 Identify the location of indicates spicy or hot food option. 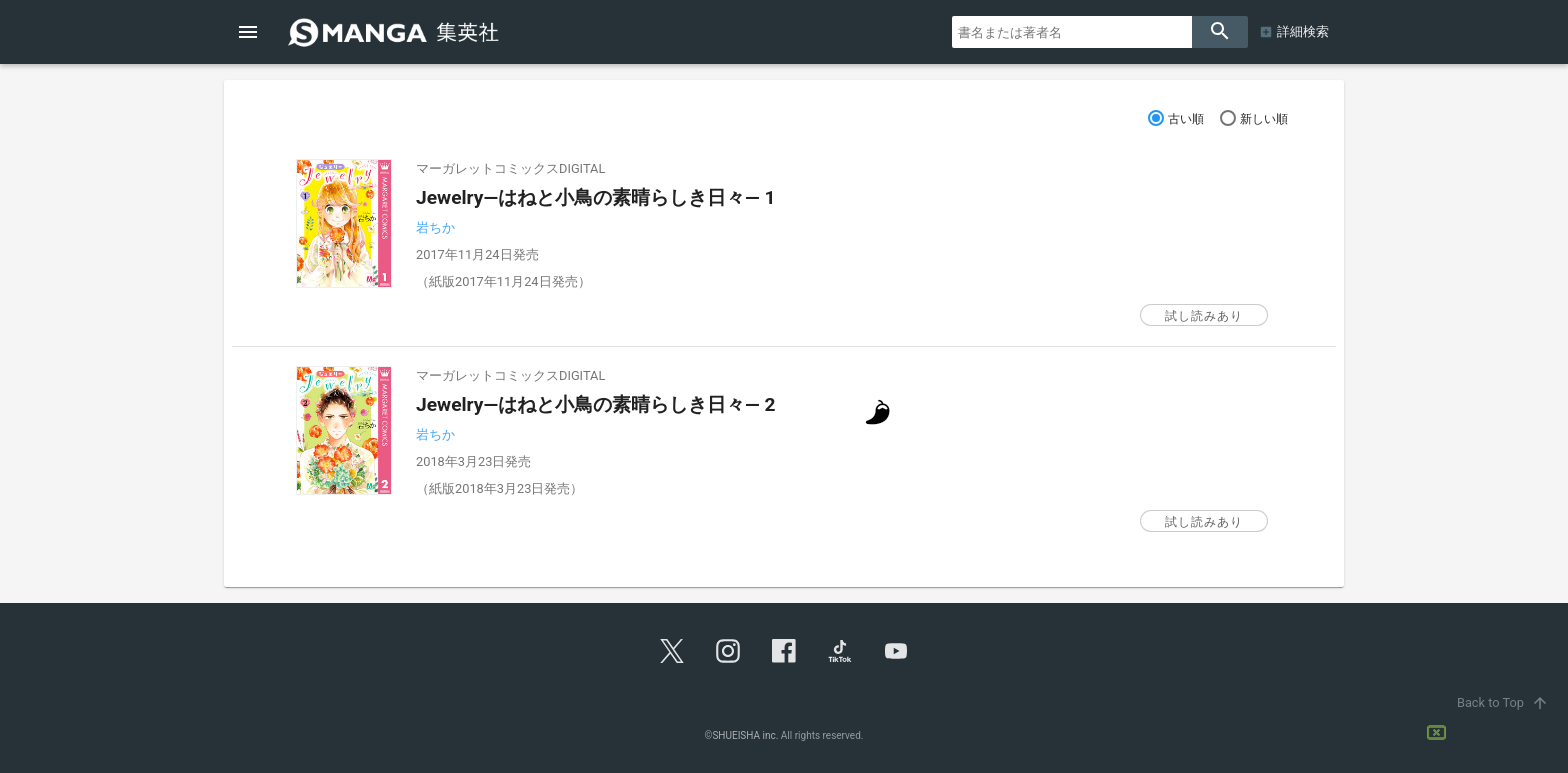
(879, 413).